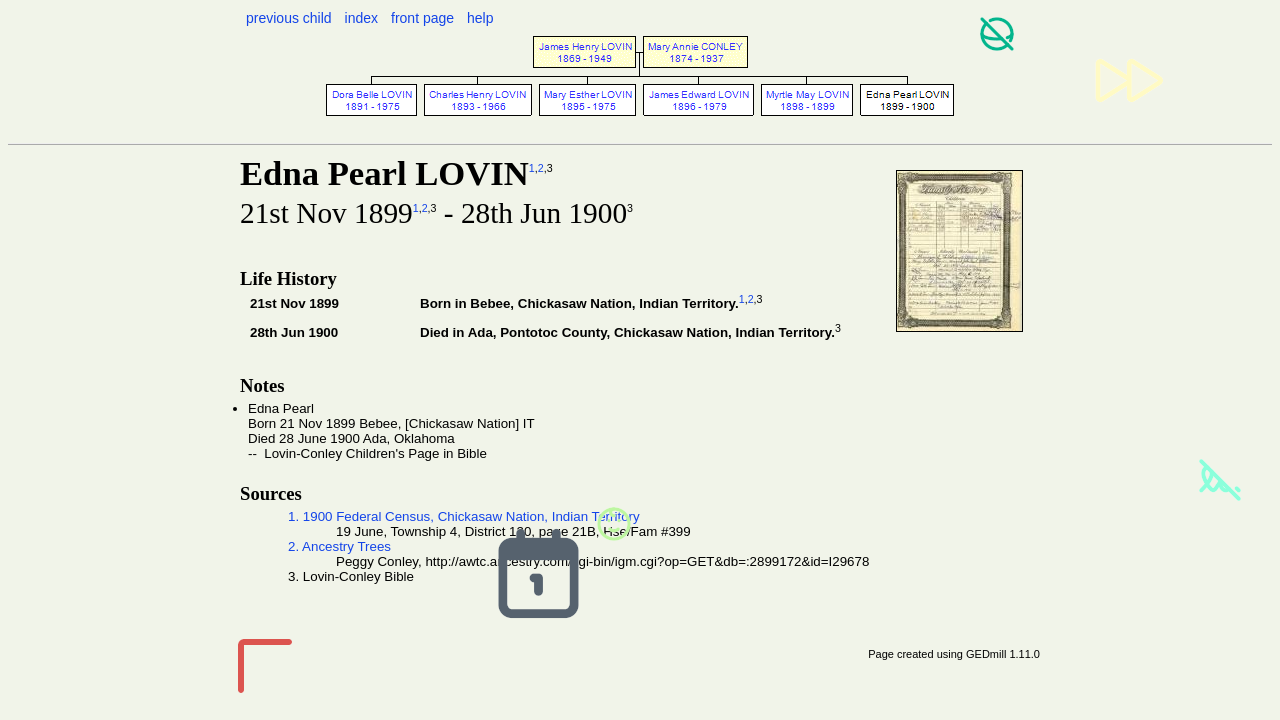  I want to click on skip forward in media playback, so click(1124, 80).